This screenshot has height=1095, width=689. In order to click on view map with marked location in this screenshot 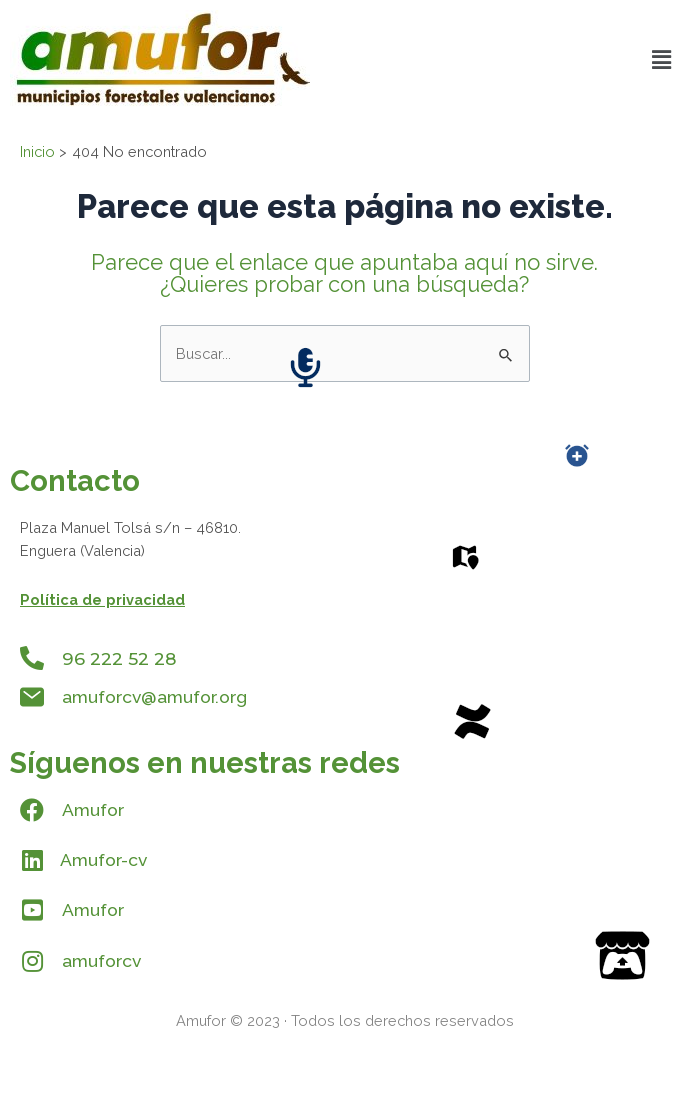, I will do `click(464, 556)`.